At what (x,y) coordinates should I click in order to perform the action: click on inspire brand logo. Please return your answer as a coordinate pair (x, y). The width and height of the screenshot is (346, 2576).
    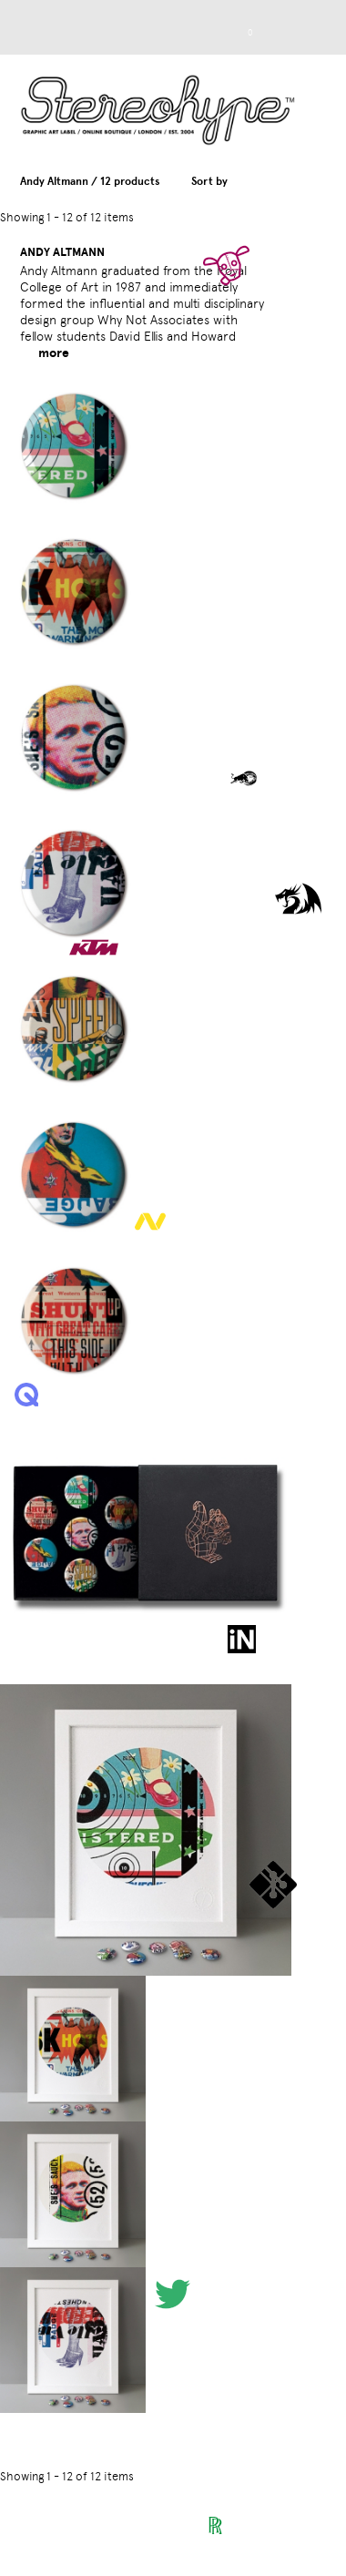
    Looking at the image, I should click on (241, 1639).